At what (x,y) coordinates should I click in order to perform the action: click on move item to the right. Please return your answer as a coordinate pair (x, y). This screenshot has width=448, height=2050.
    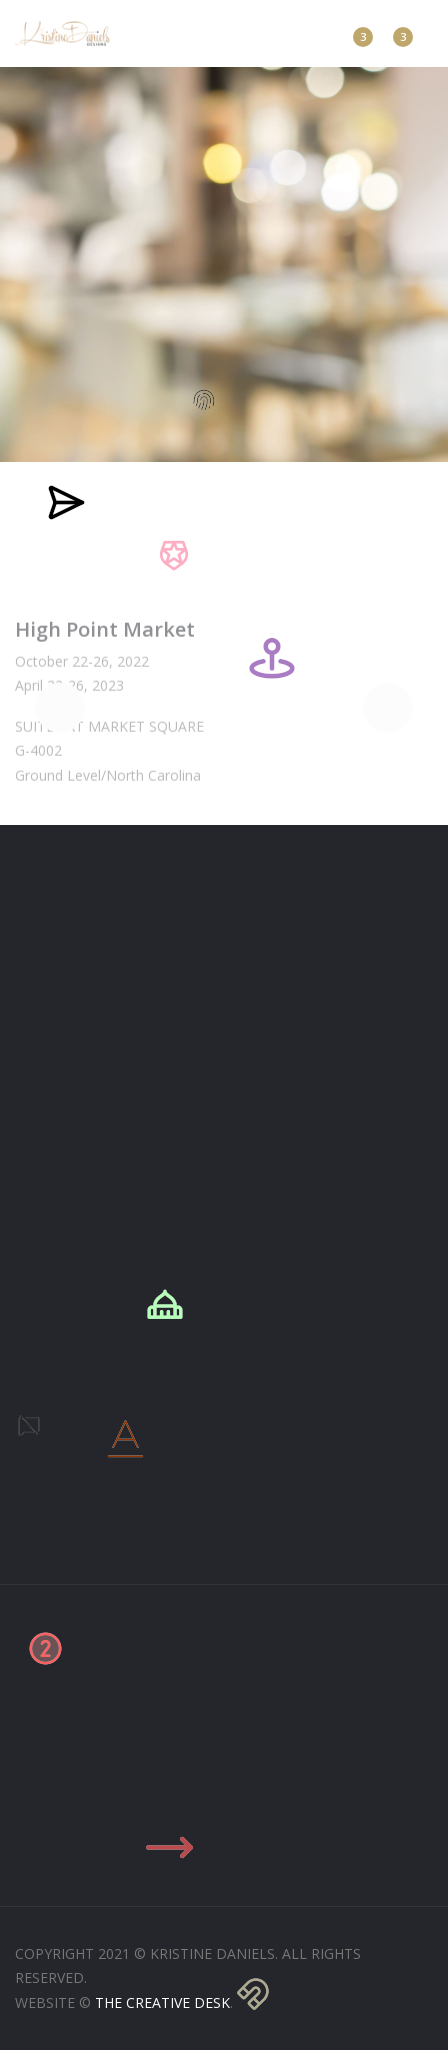
    Looking at the image, I should click on (169, 1847).